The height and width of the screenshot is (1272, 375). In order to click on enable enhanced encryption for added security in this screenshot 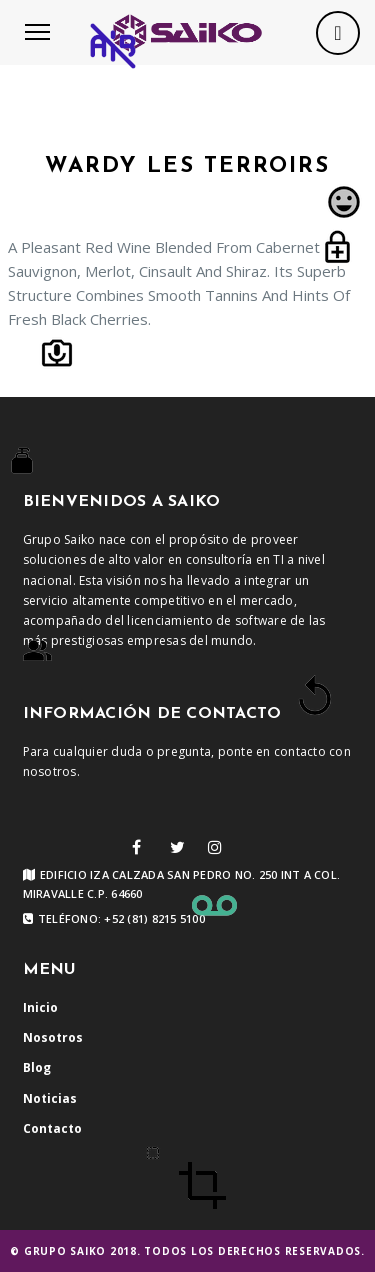, I will do `click(337, 247)`.